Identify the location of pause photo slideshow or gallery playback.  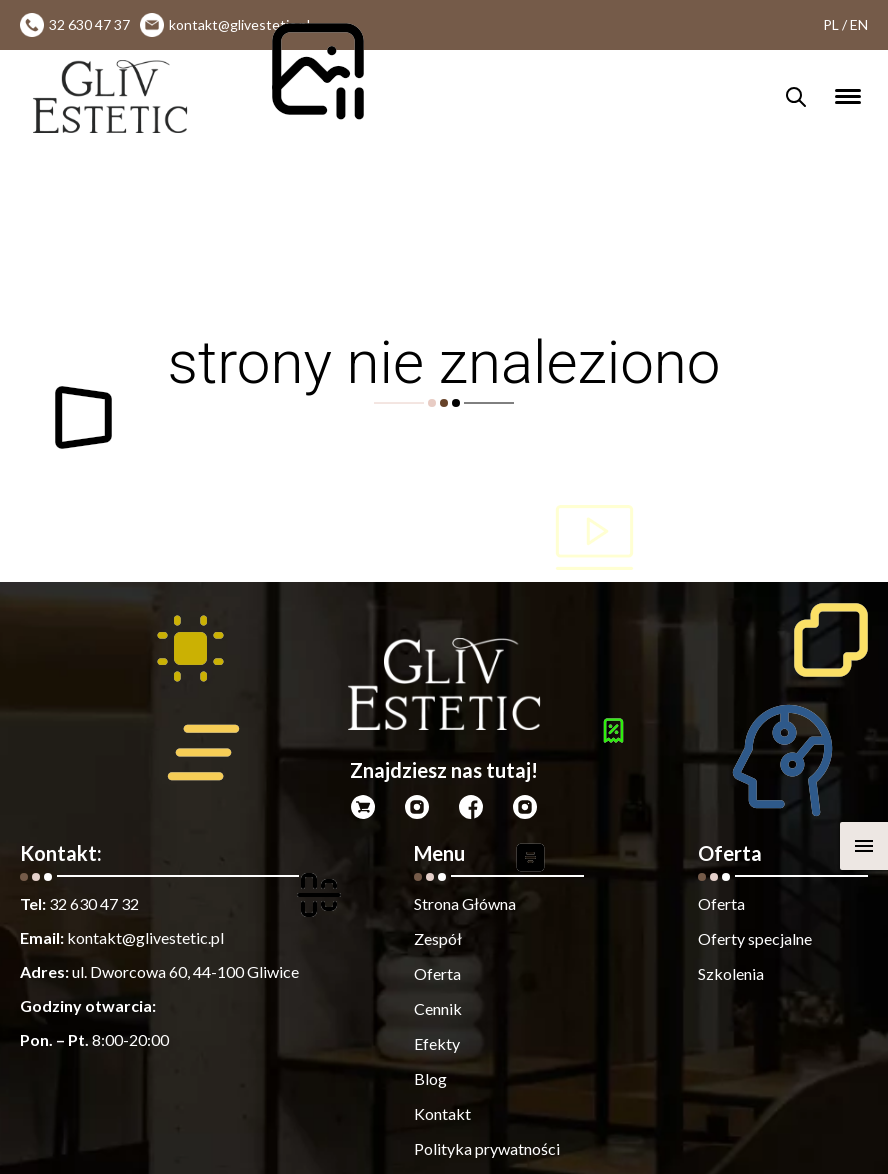
(318, 69).